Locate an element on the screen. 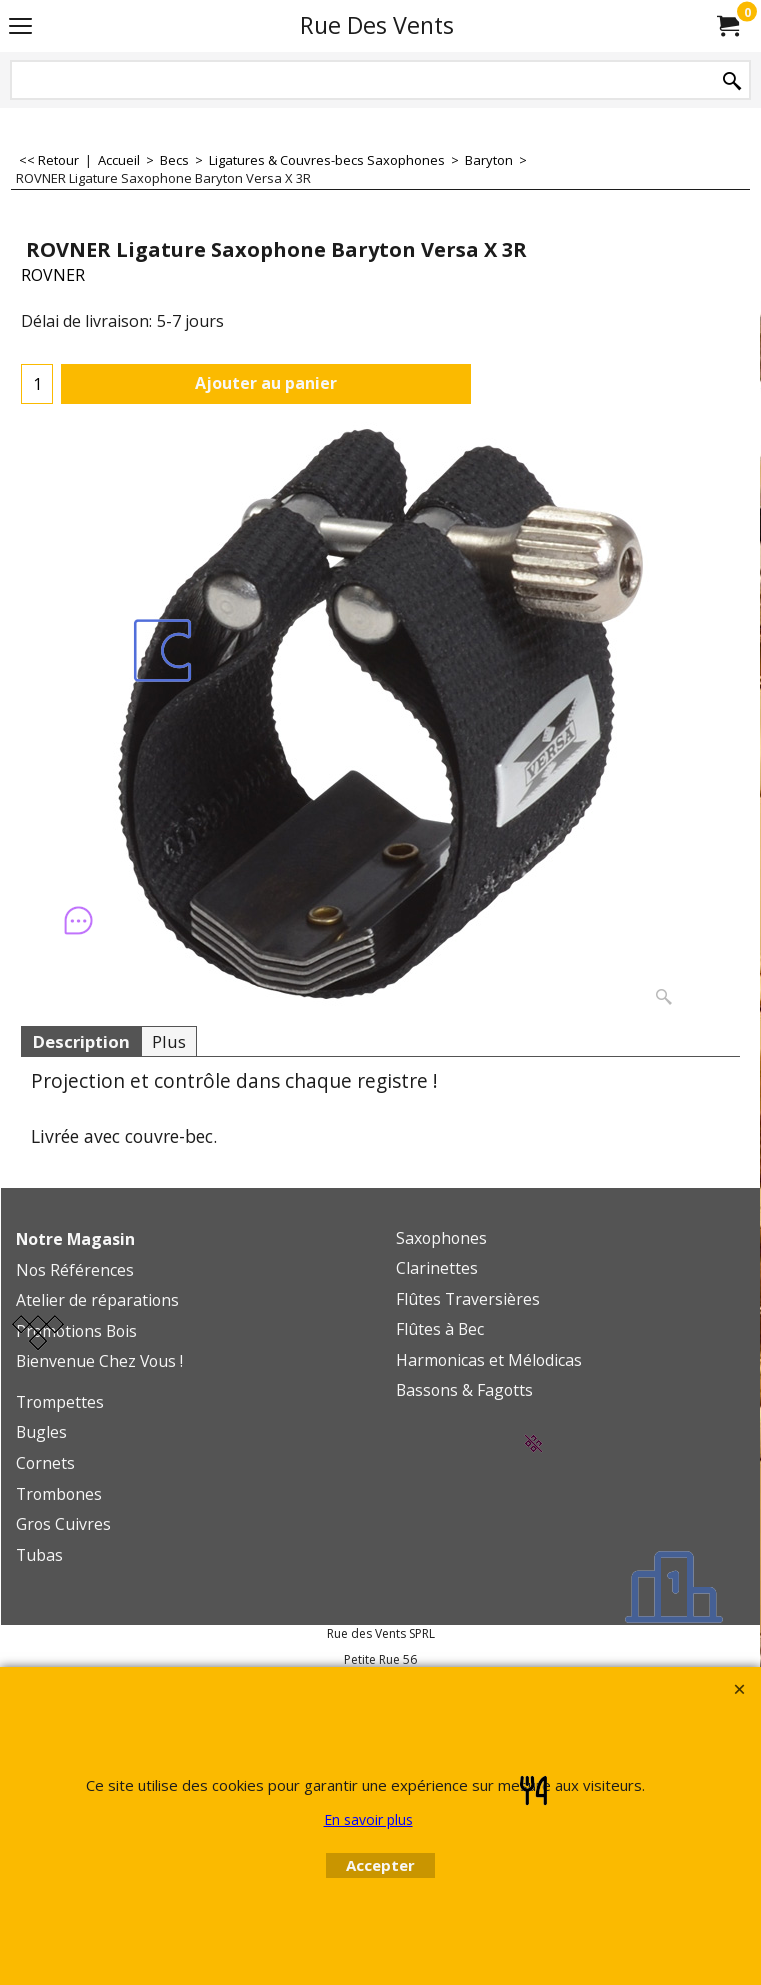 This screenshot has width=761, height=1985. open tidal music streaming app is located at coordinates (38, 1331).